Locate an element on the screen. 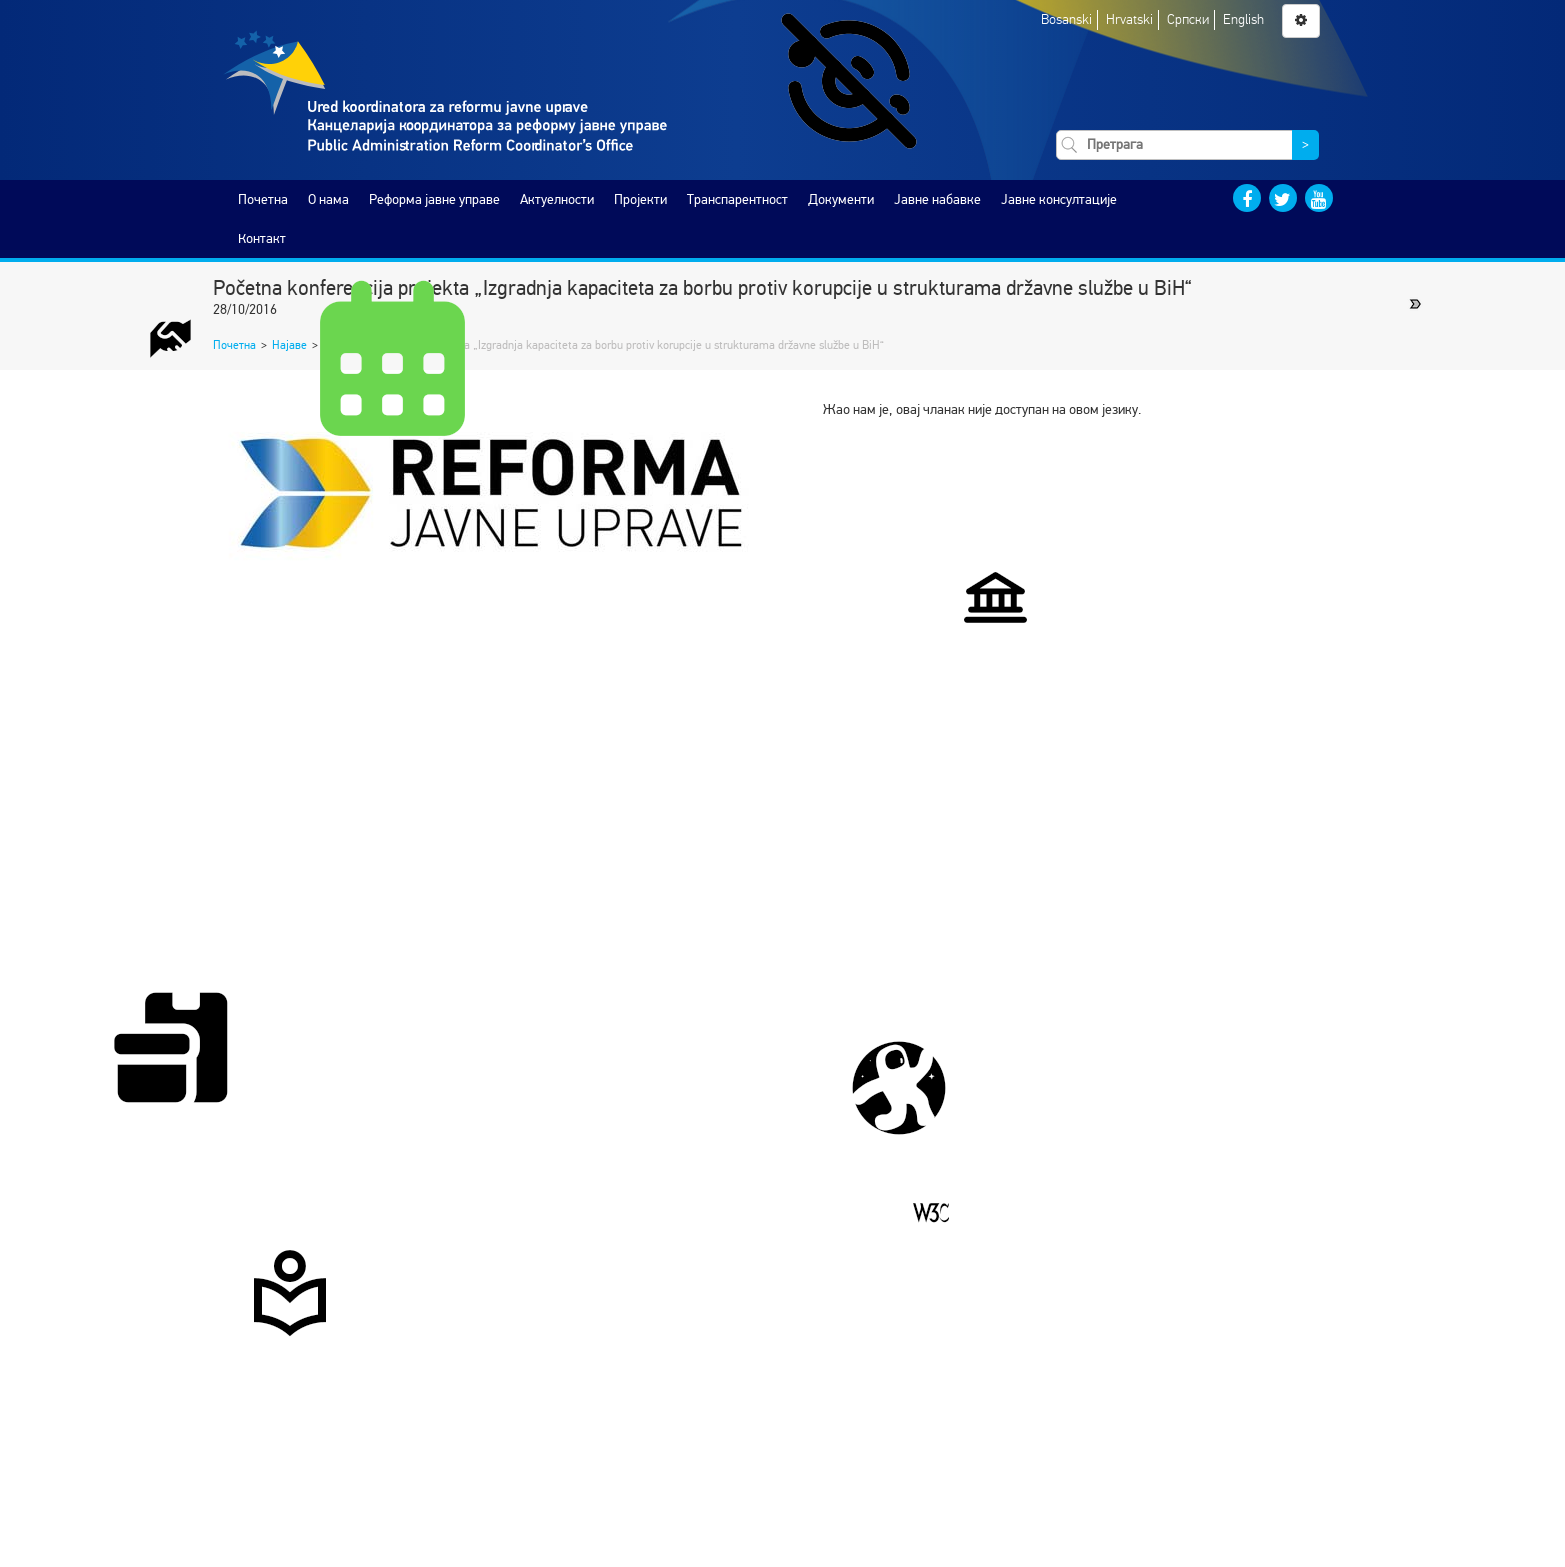 Image resolution: width=1565 pixels, height=1567 pixels. disable analytics tracking is located at coordinates (849, 81).